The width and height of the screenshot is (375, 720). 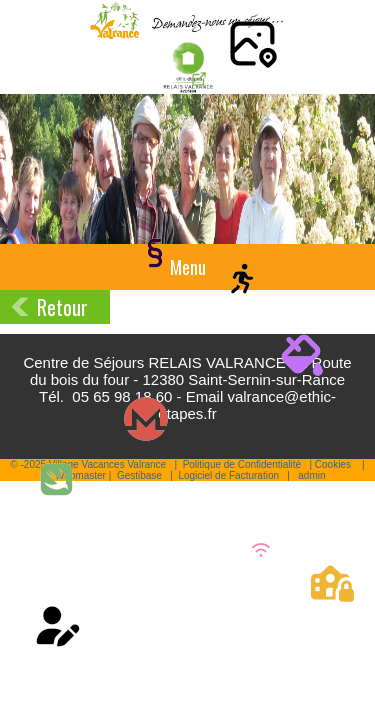 What do you see at coordinates (252, 43) in the screenshot?
I see `pin a photo to a specific location` at bounding box center [252, 43].